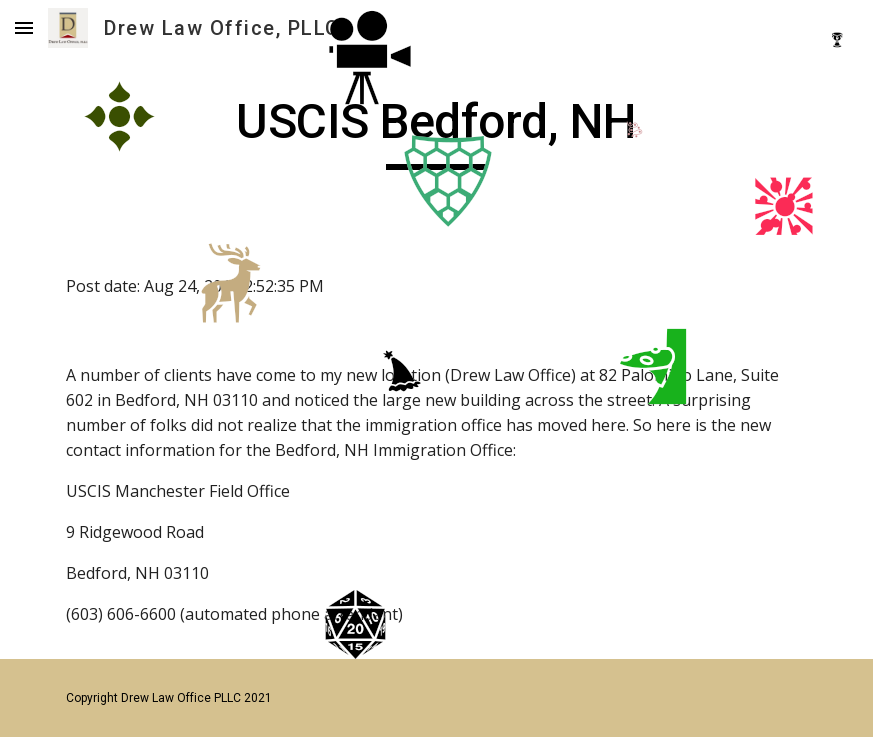  I want to click on indicates luck or chance-based game mechanic, so click(119, 116).